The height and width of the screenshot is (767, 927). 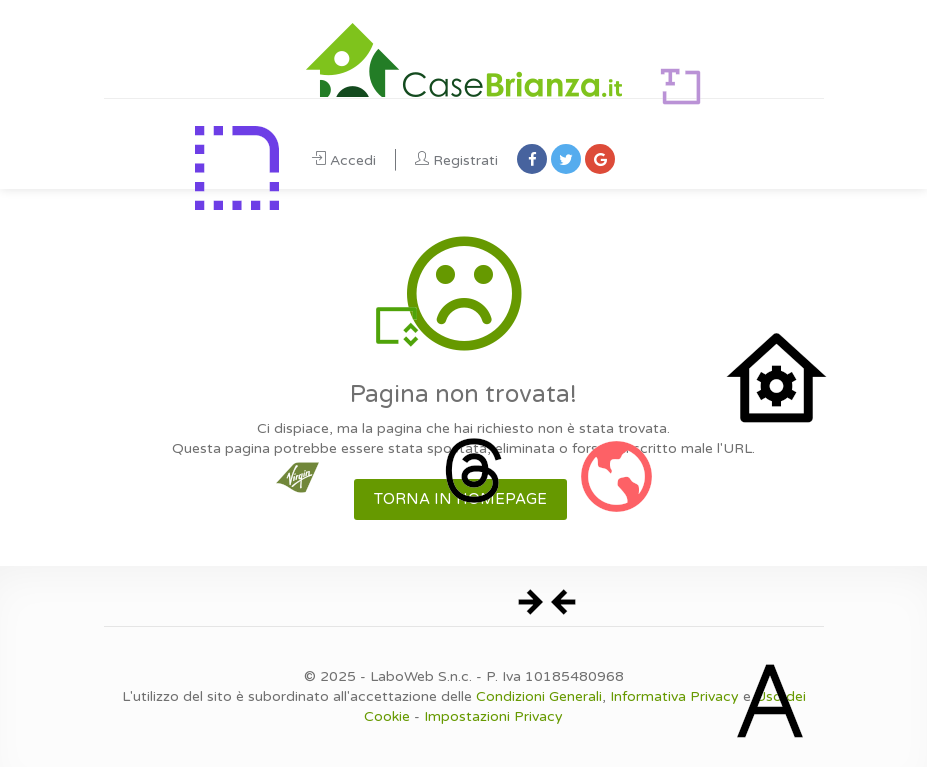 What do you see at coordinates (473, 470) in the screenshot?
I see `open the Threads app` at bounding box center [473, 470].